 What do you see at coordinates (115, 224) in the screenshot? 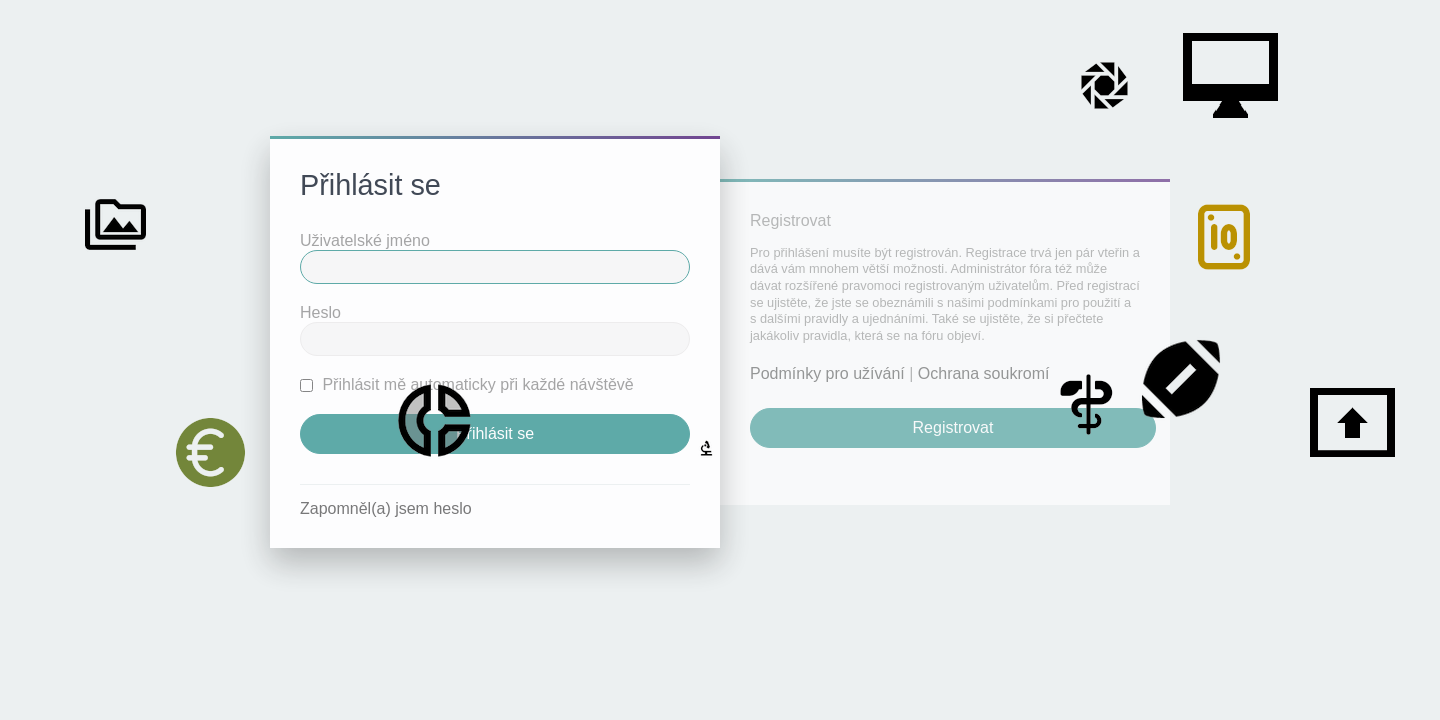
I see `access photo and media library` at bounding box center [115, 224].